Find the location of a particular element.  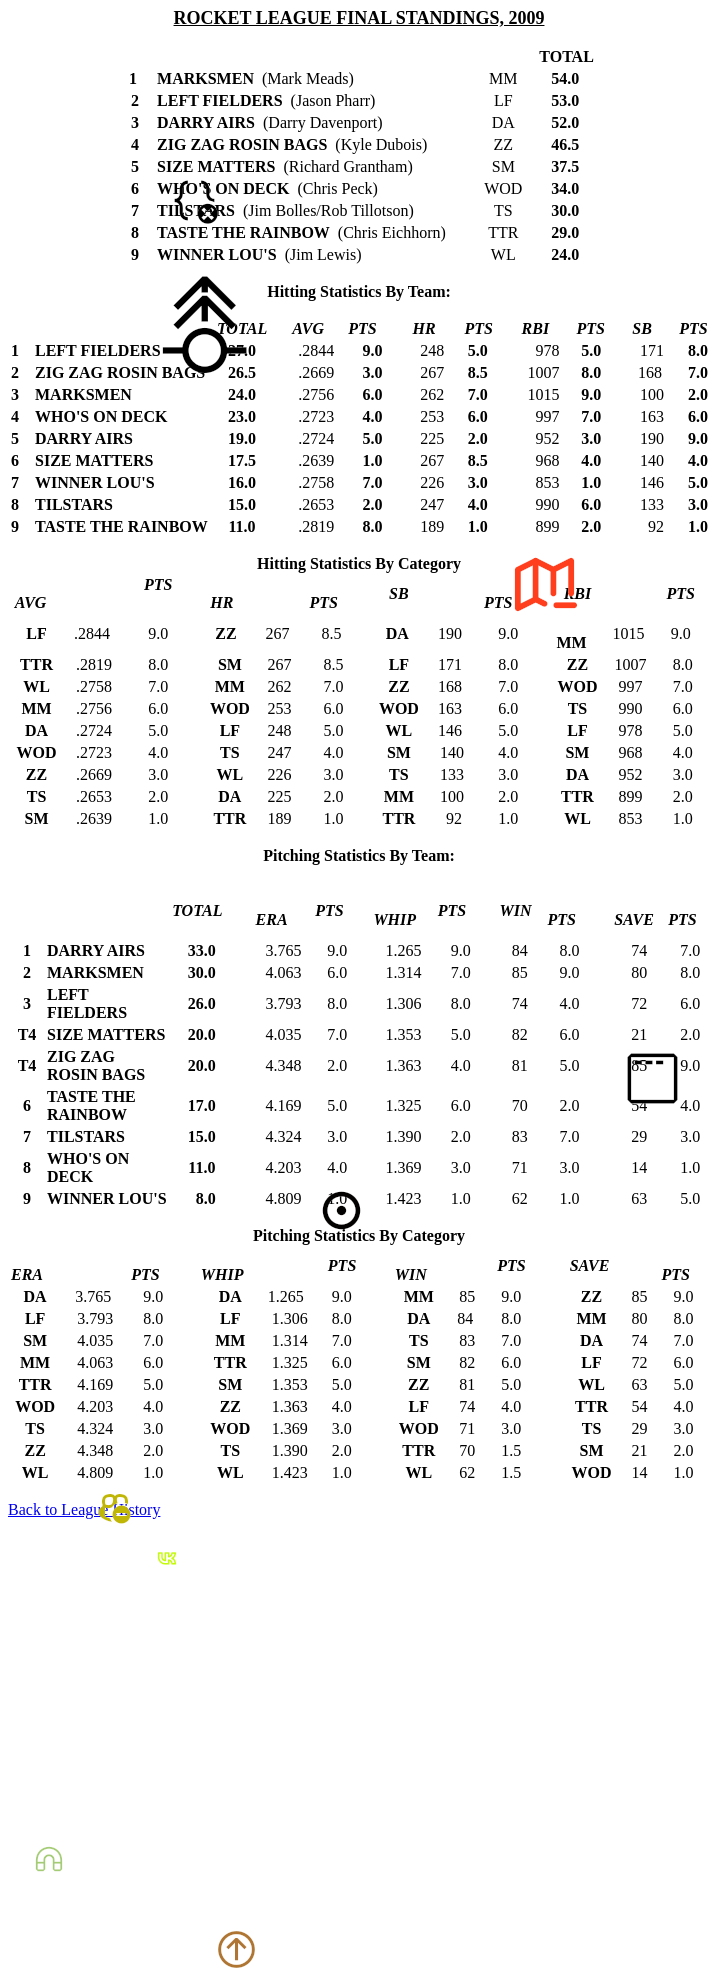

github copilot is blocked or disabled is located at coordinates (115, 1508).